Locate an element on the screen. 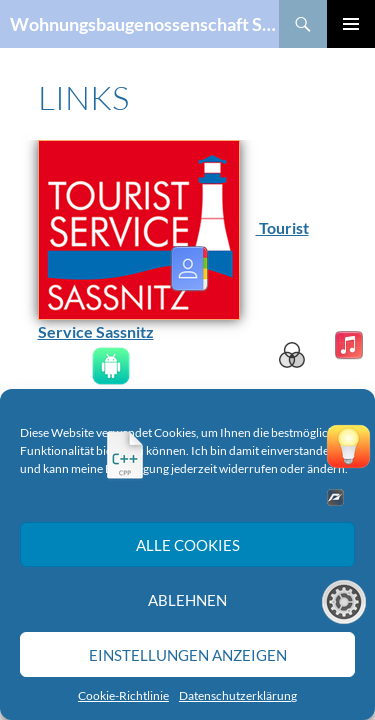  launch need for speed no limits game is located at coordinates (335, 497).